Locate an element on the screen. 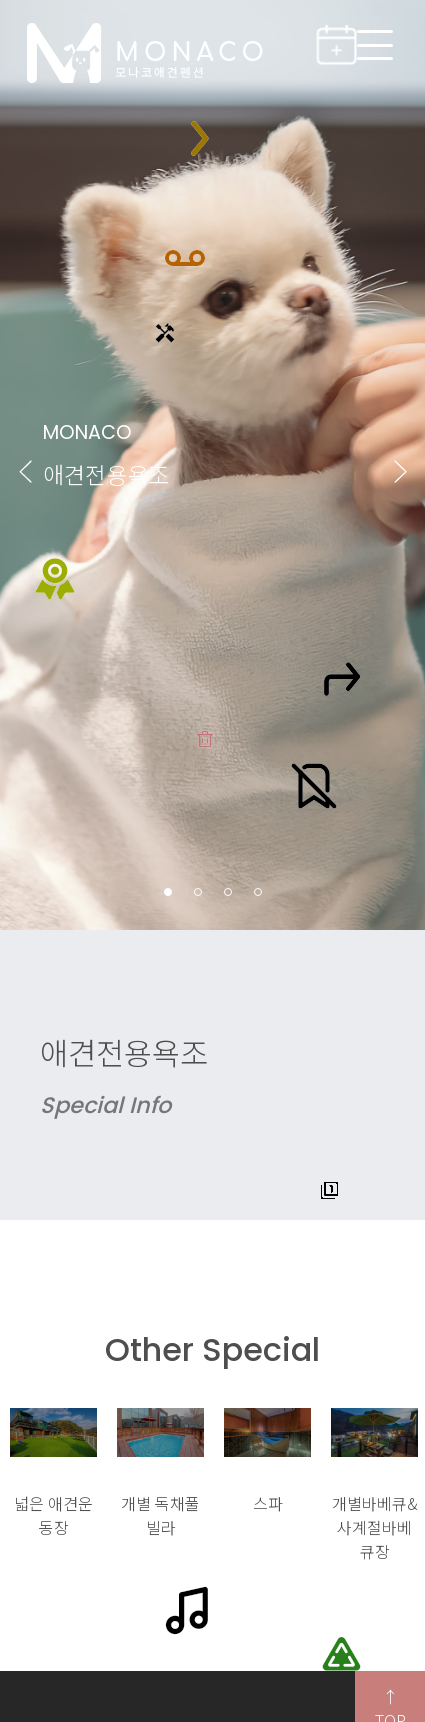  remove item from bookmarks is located at coordinates (314, 786).